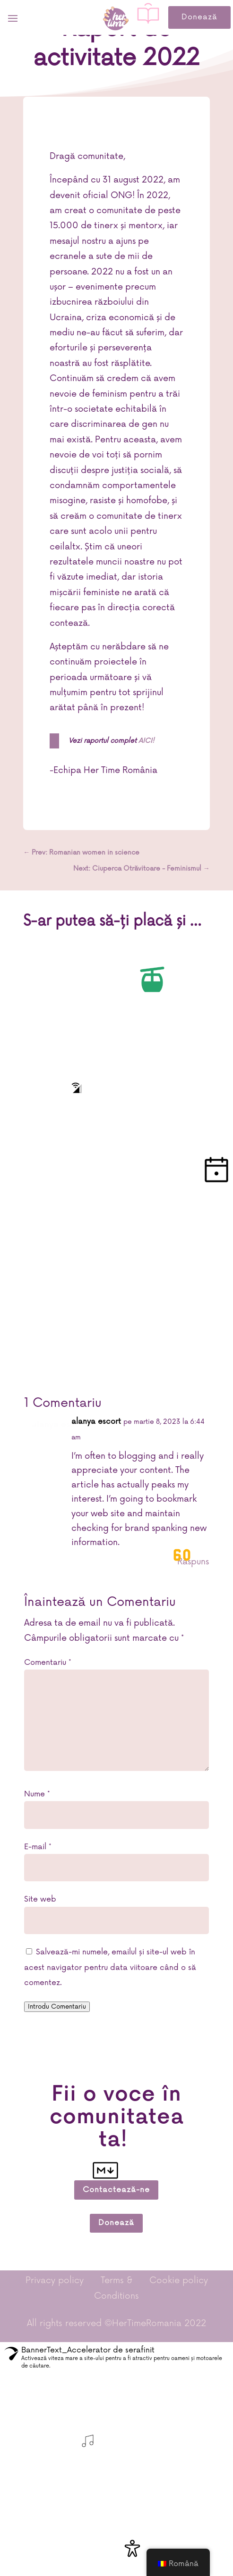 The image size is (233, 2576). What do you see at coordinates (105, 2170) in the screenshot?
I see `format text using markdown` at bounding box center [105, 2170].